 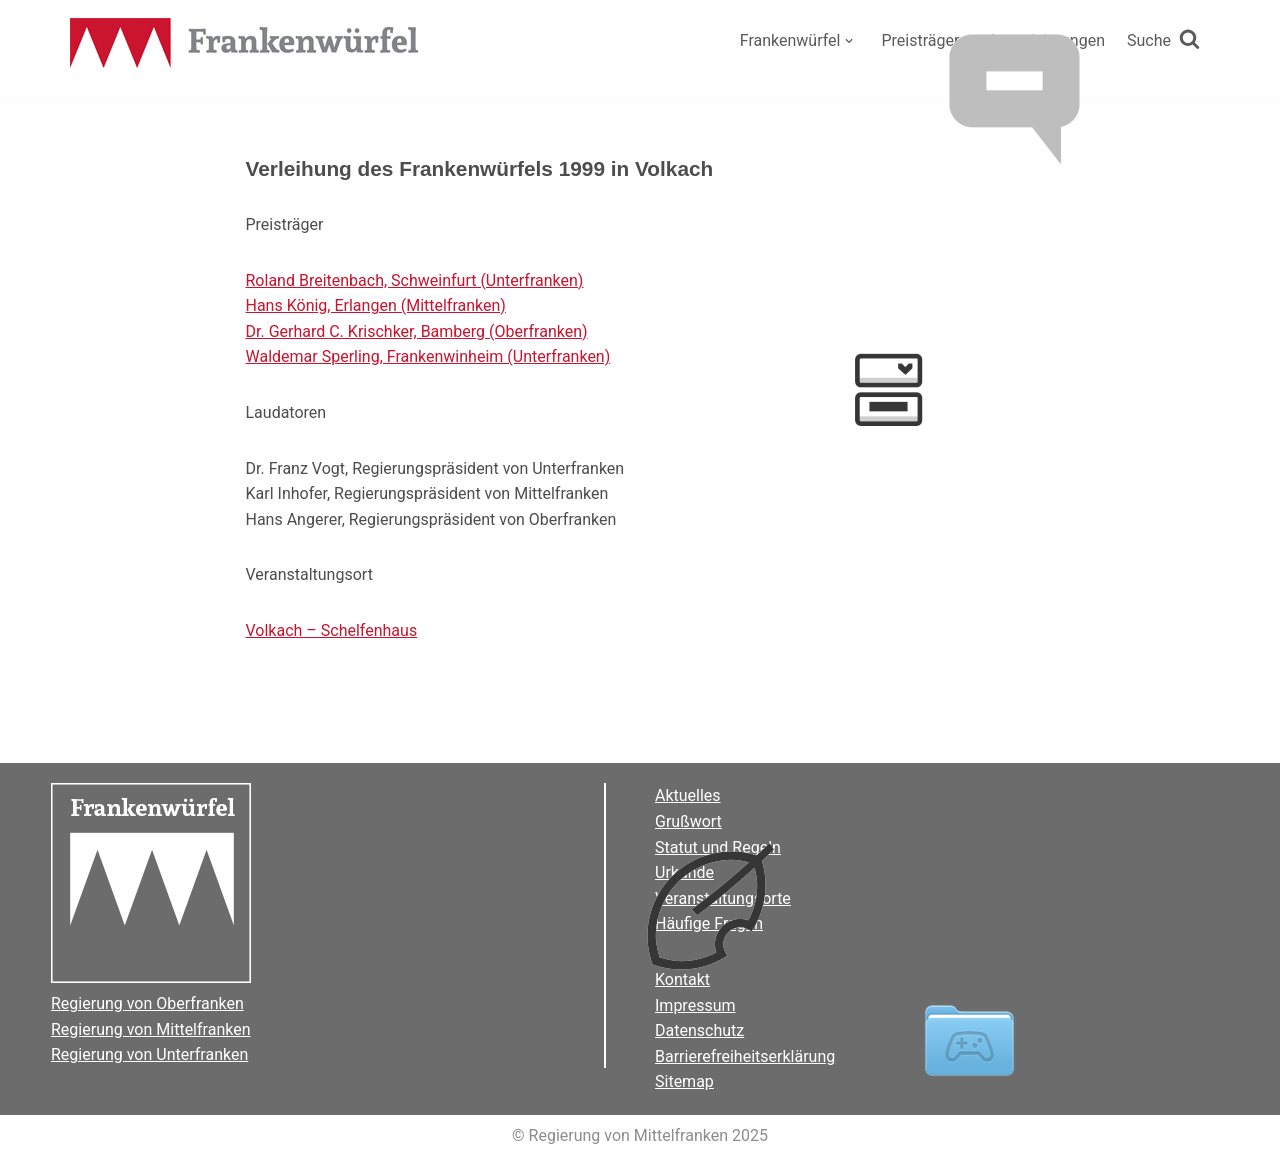 What do you see at coordinates (285, 667) in the screenshot?
I see `manage online accounts and connected services` at bounding box center [285, 667].